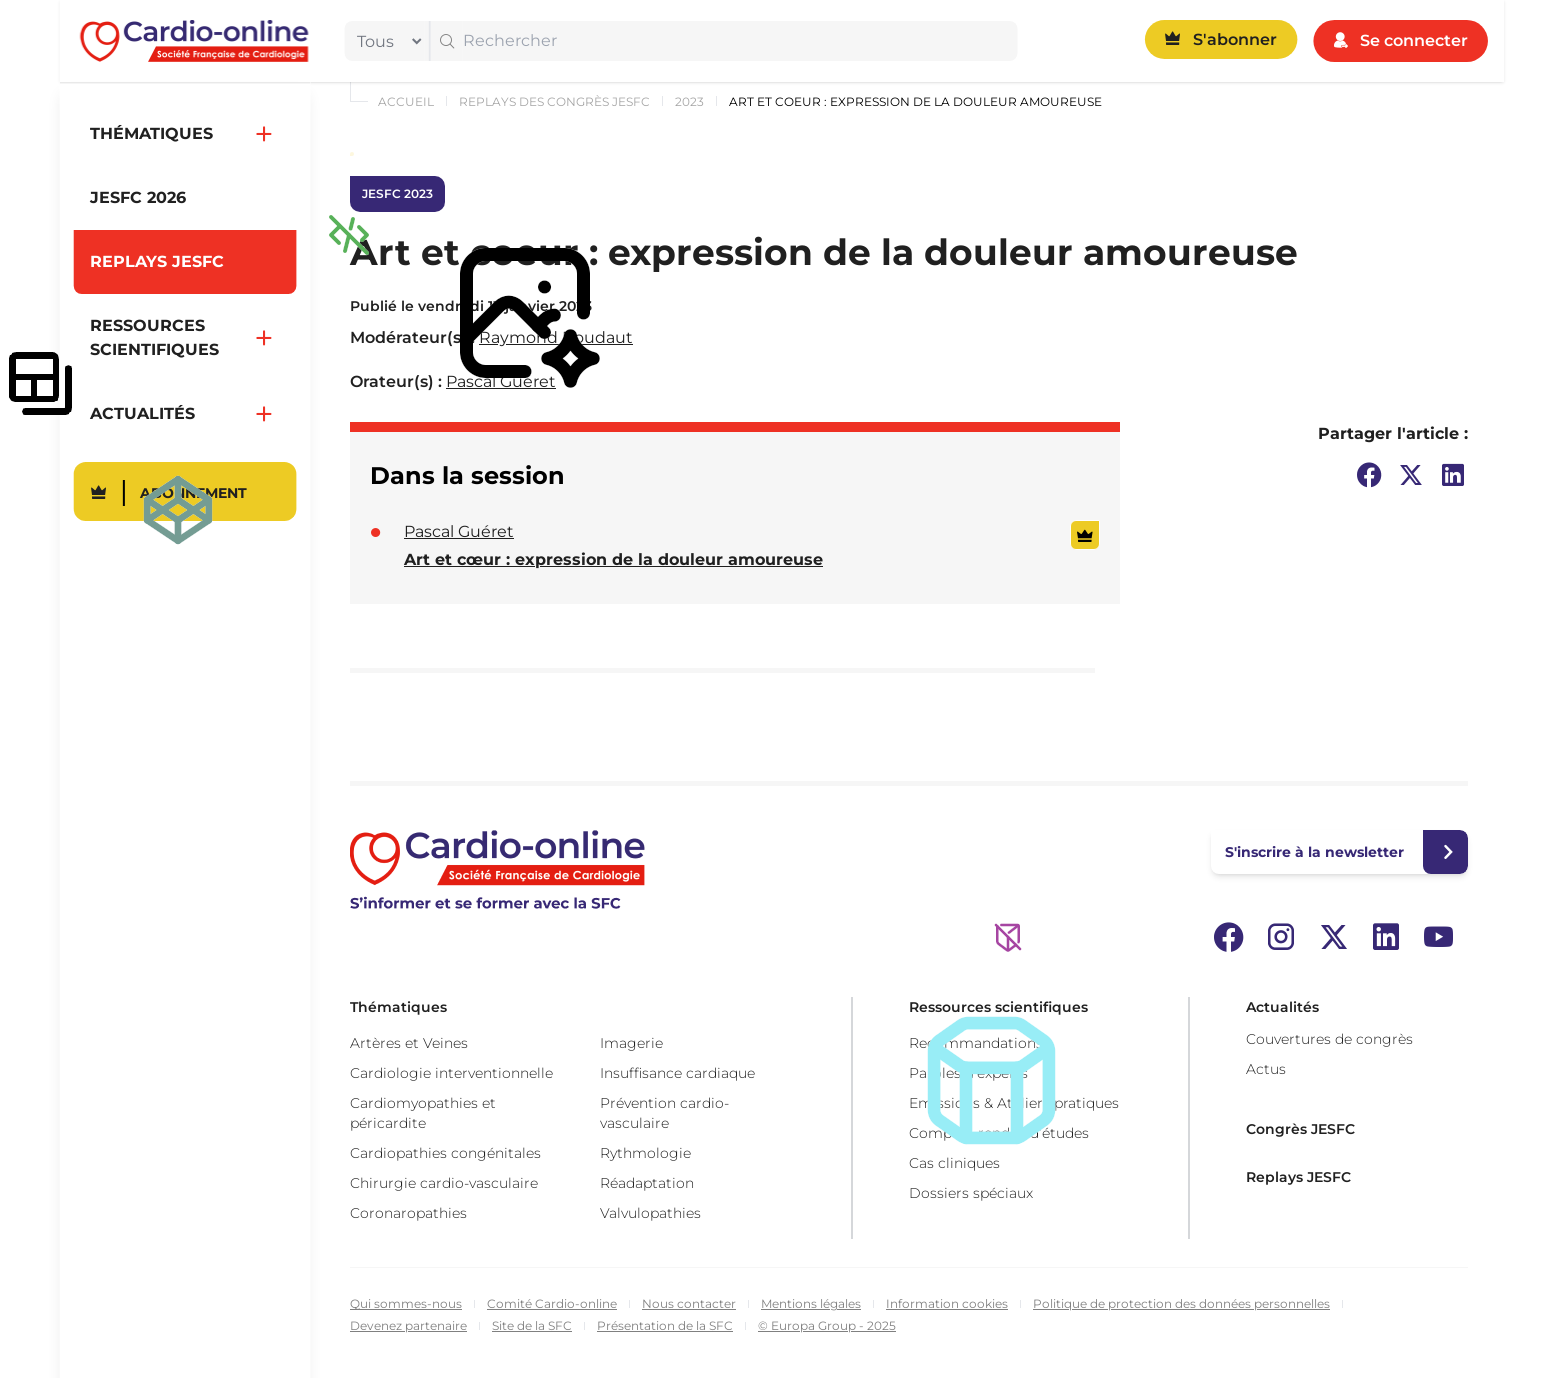 Image resolution: width=1568 pixels, height=1378 pixels. What do you see at coordinates (349, 235) in the screenshot?
I see `code view disabled or unavailable` at bounding box center [349, 235].